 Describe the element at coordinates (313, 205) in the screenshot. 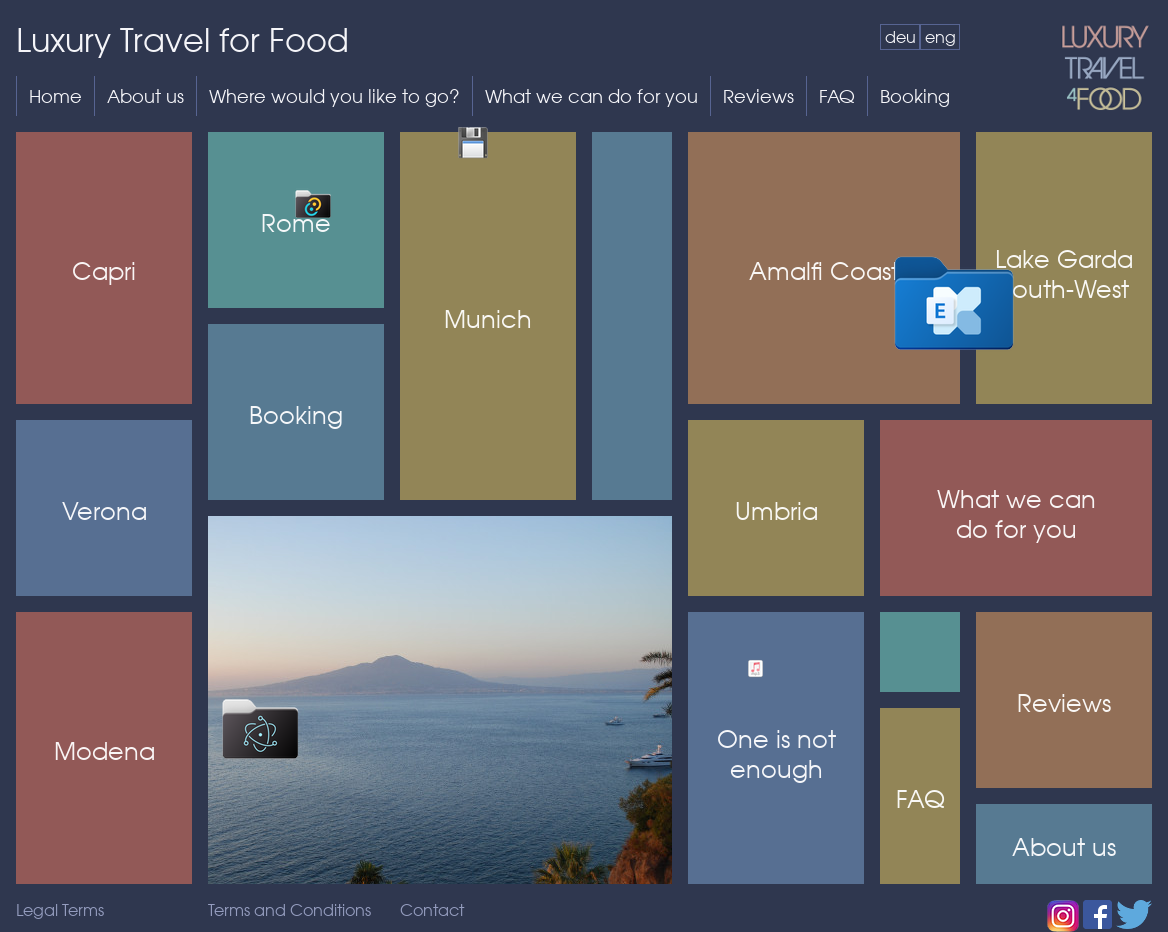

I see `open tauri project folder` at that location.